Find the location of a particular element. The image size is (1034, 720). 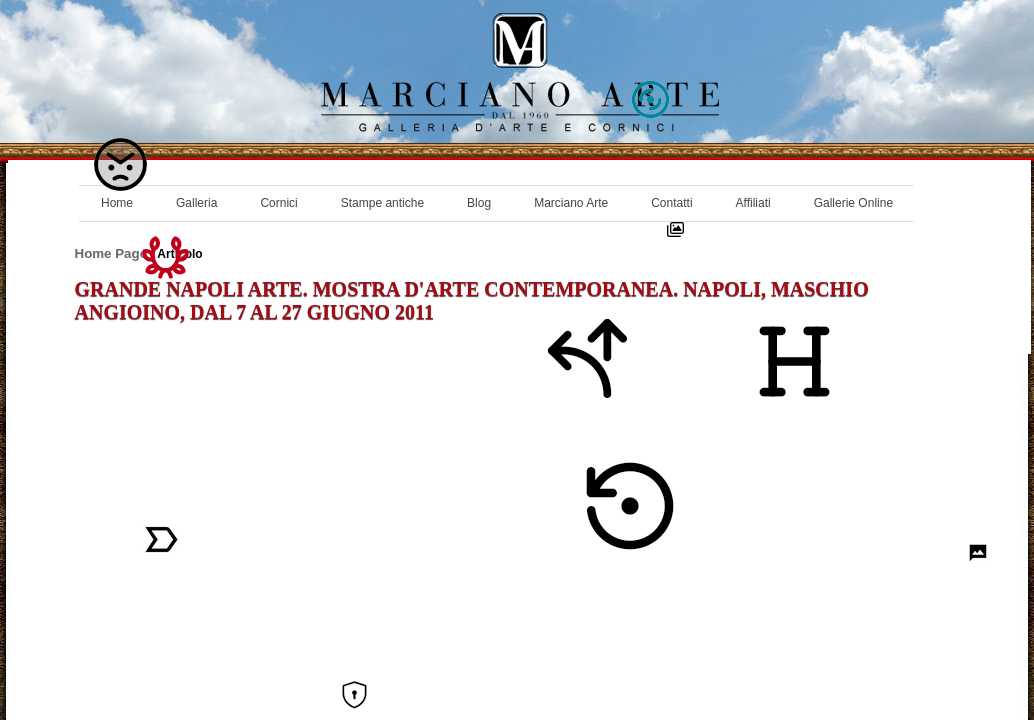

mark message as important is located at coordinates (161, 539).